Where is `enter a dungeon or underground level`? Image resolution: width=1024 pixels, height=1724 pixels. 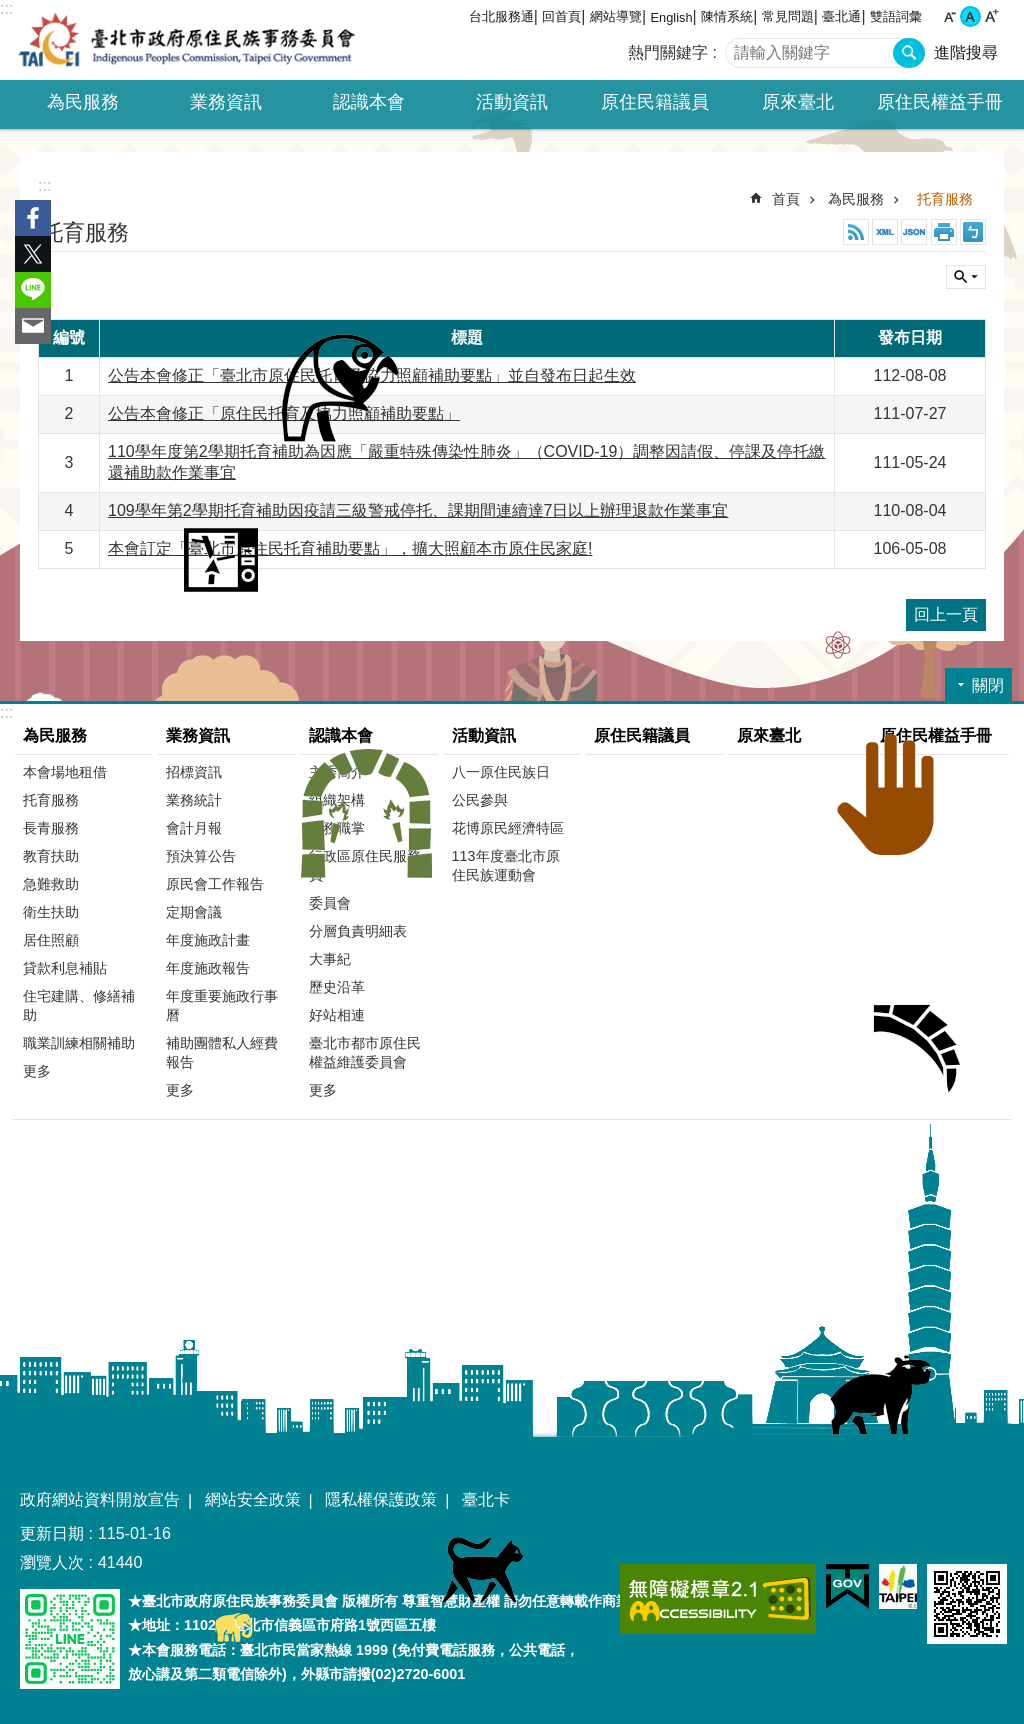
enter a dungeon or underground level is located at coordinates (366, 813).